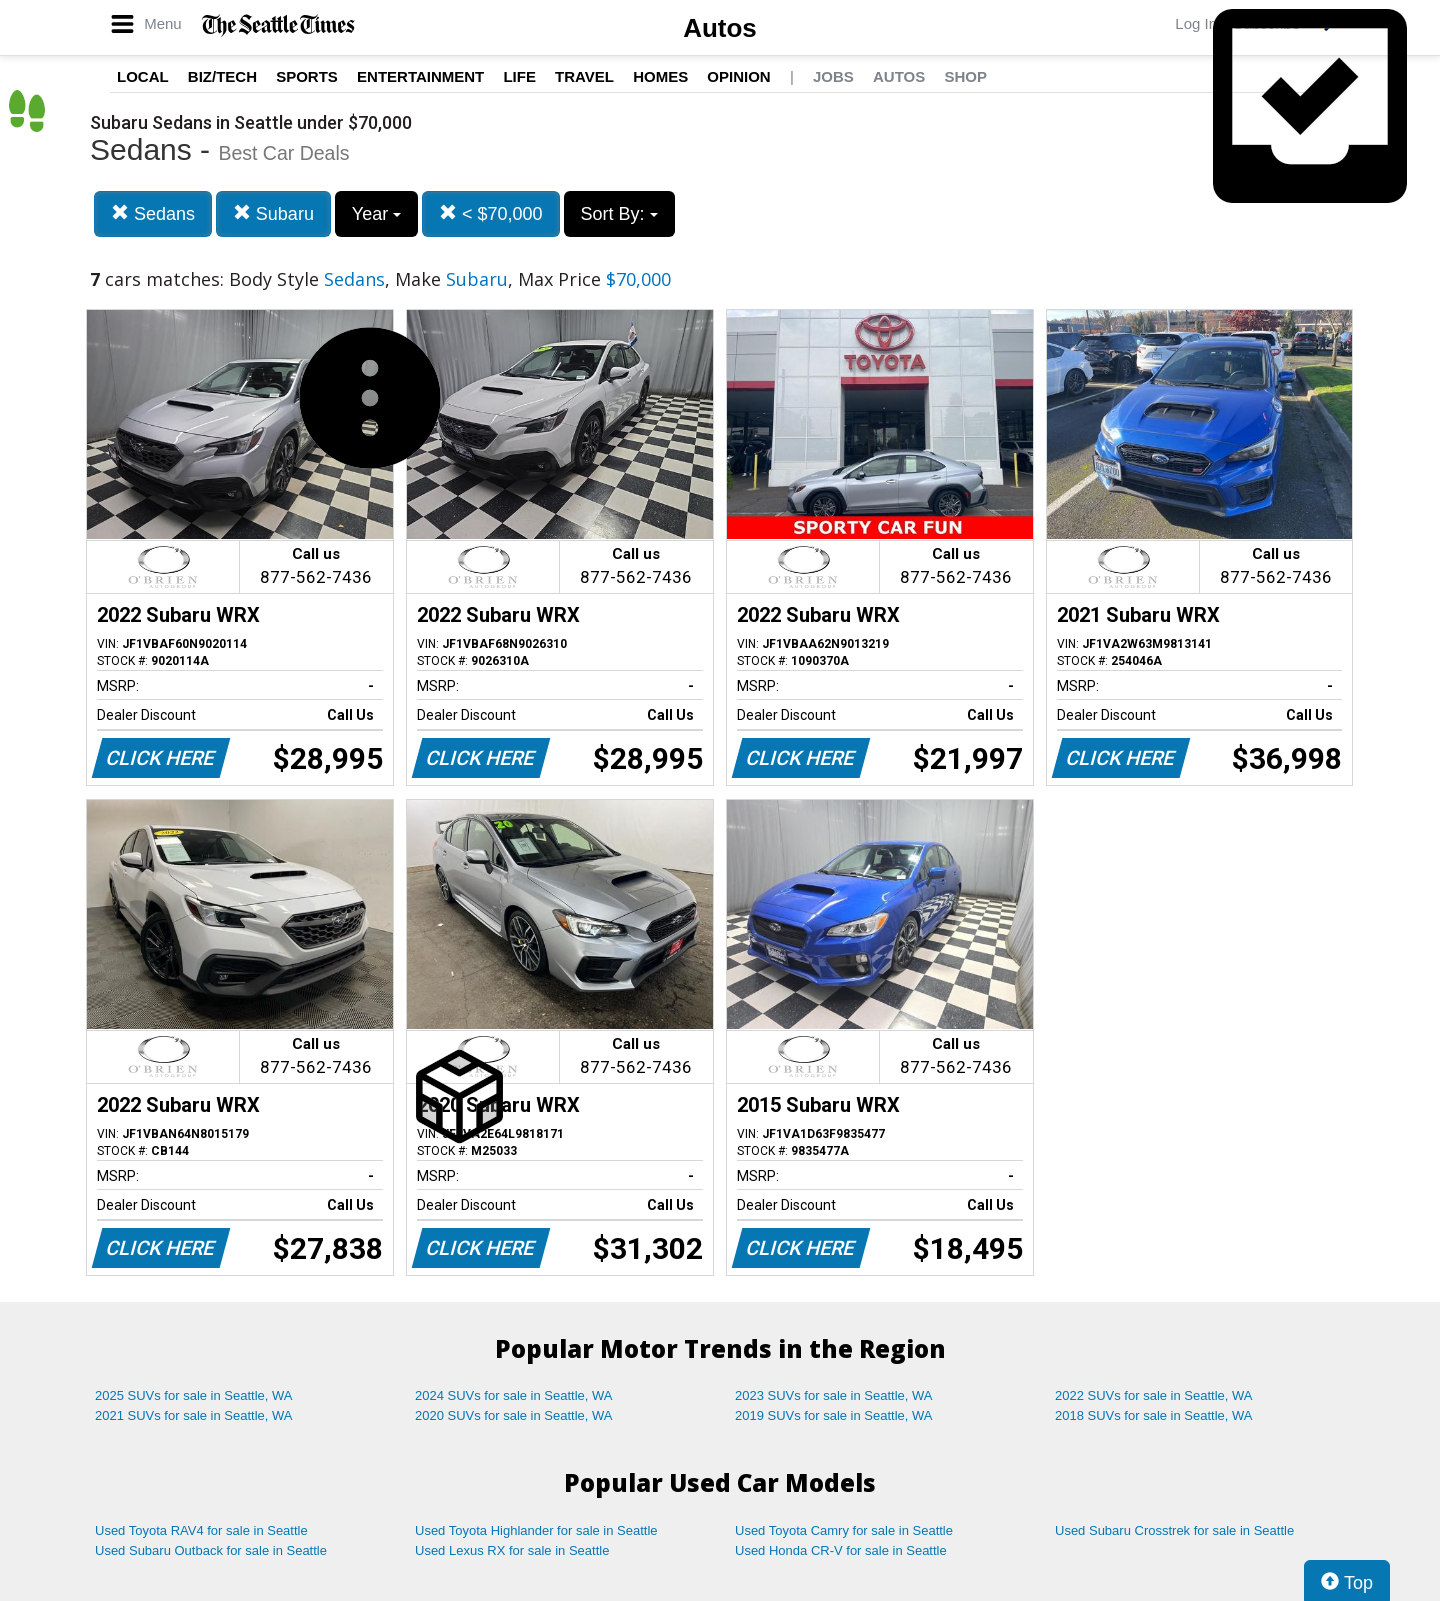 This screenshot has width=1440, height=1601. Describe the element at coordinates (459, 1096) in the screenshot. I see `open codesandbox development environment` at that location.